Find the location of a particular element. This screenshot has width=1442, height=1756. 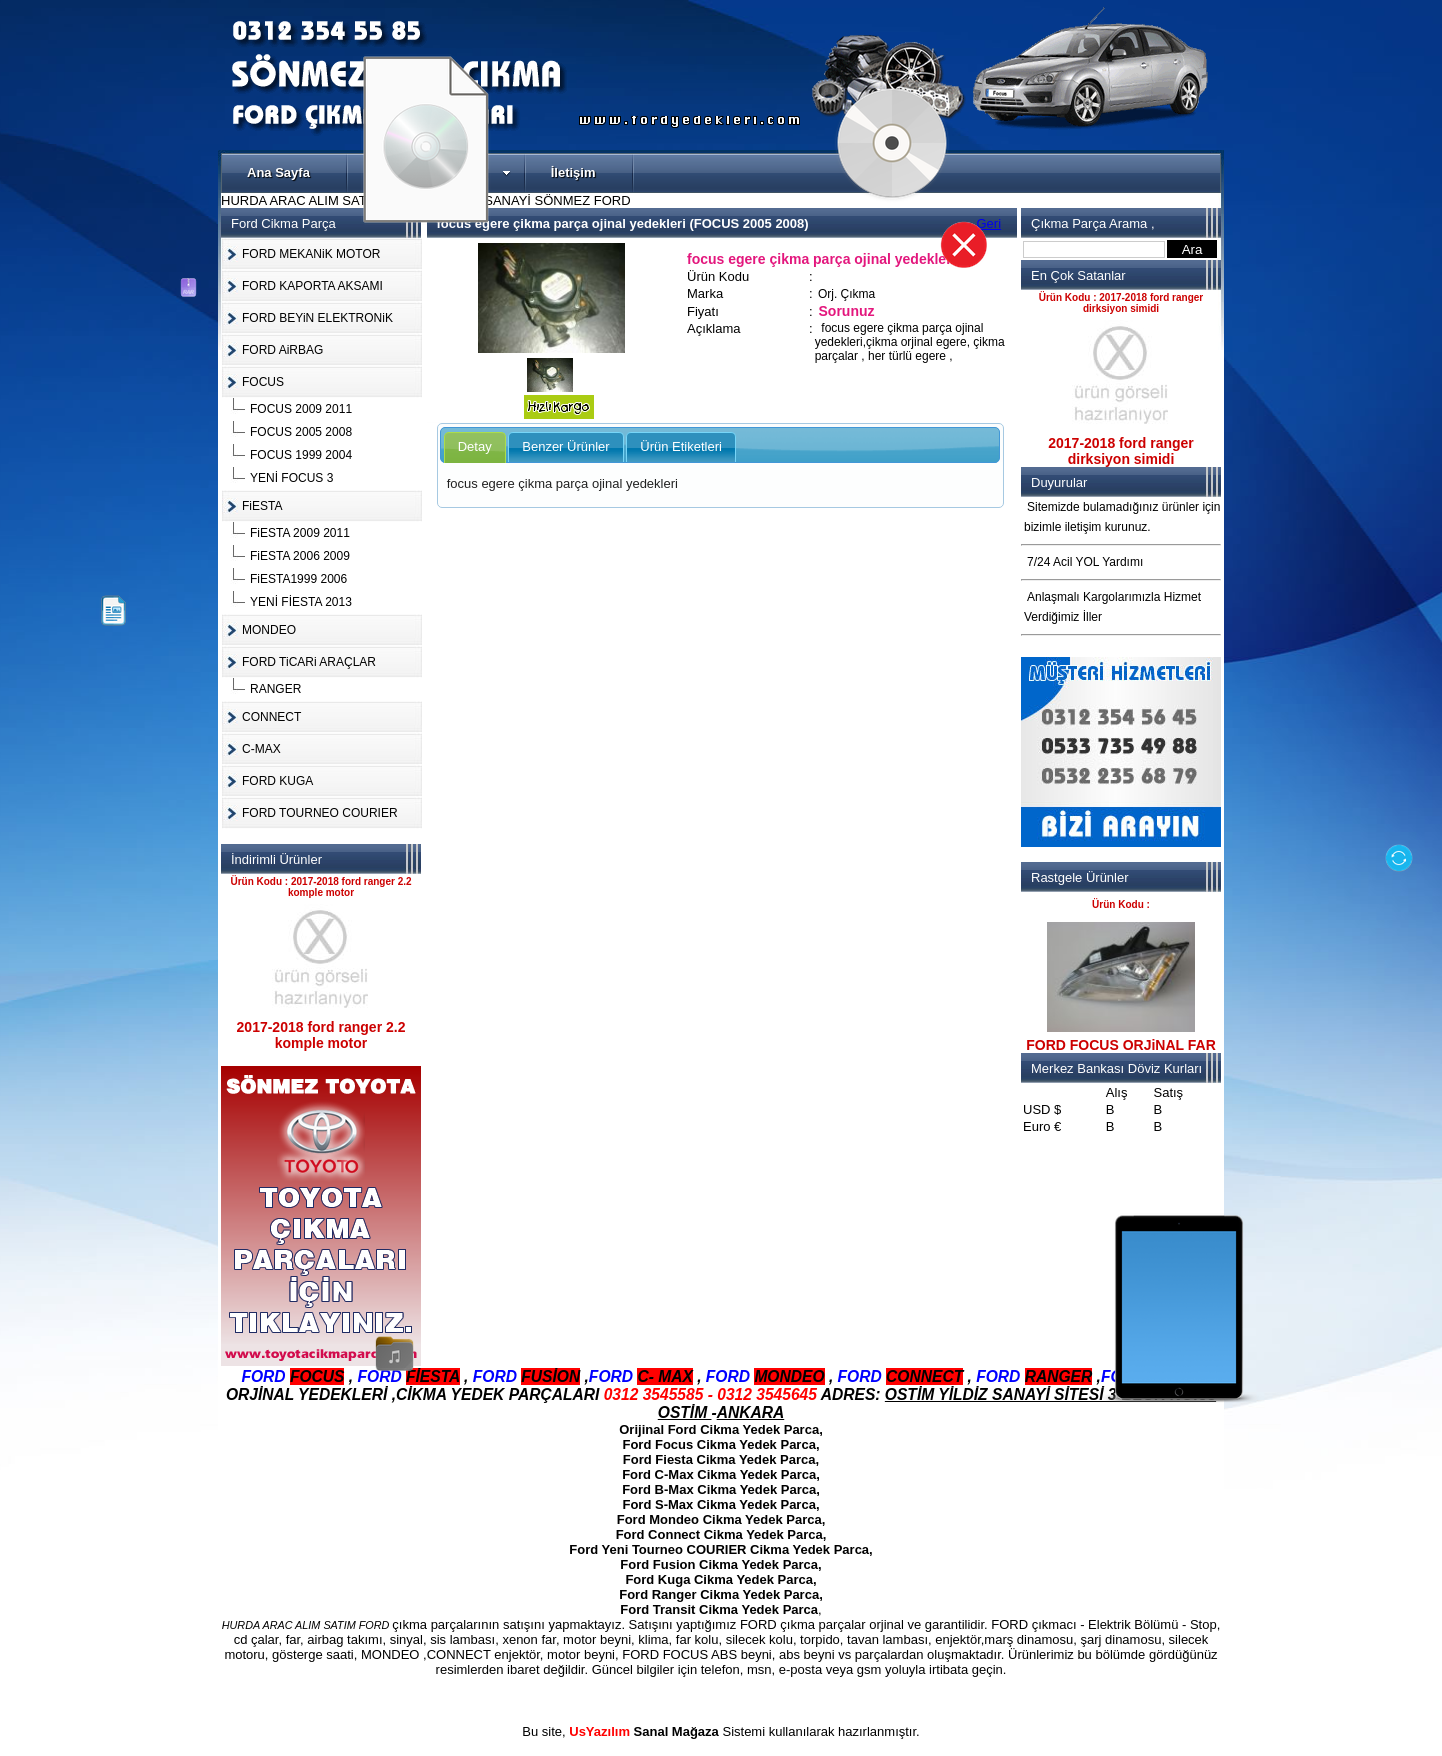

iPad device with cellular connectivity is located at coordinates (1179, 1309).